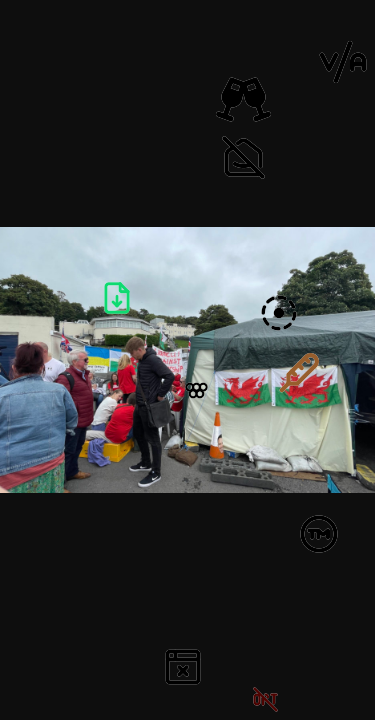 Image resolution: width=375 pixels, height=720 pixels. I want to click on apply tilt-shift blur effect to photo, so click(279, 313).